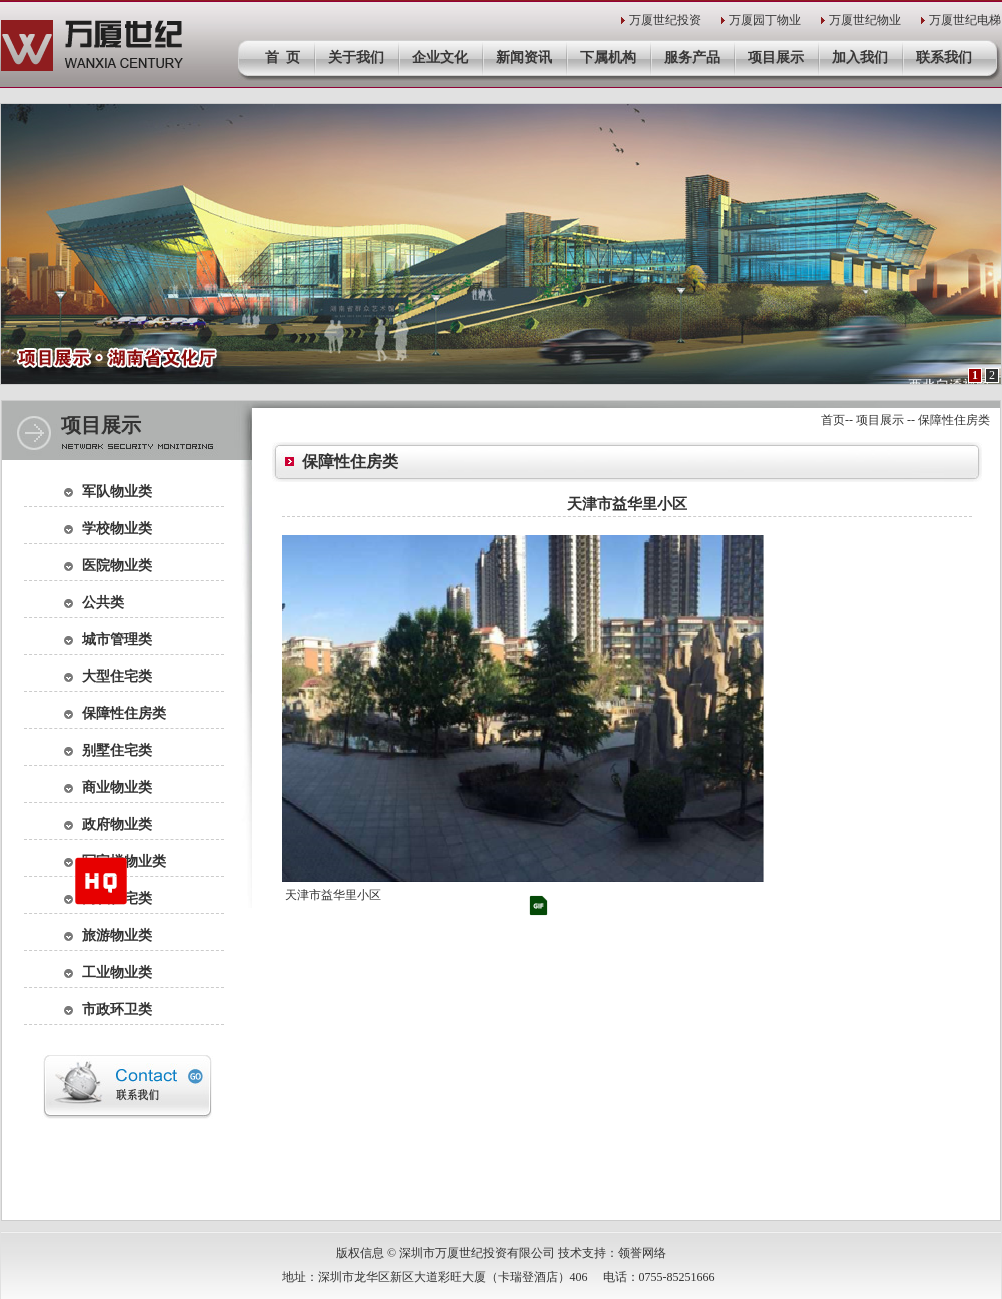  Describe the element at coordinates (538, 905) in the screenshot. I see `attach a GIF file` at that location.